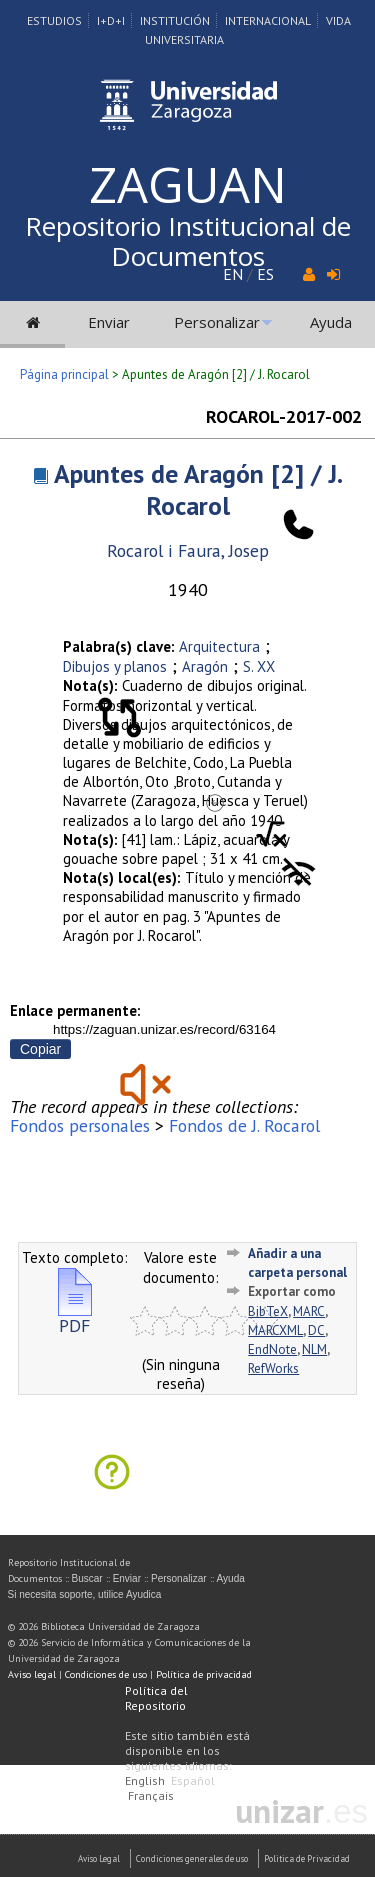  What do you see at coordinates (215, 803) in the screenshot?
I see `go back to the previous screen` at bounding box center [215, 803].